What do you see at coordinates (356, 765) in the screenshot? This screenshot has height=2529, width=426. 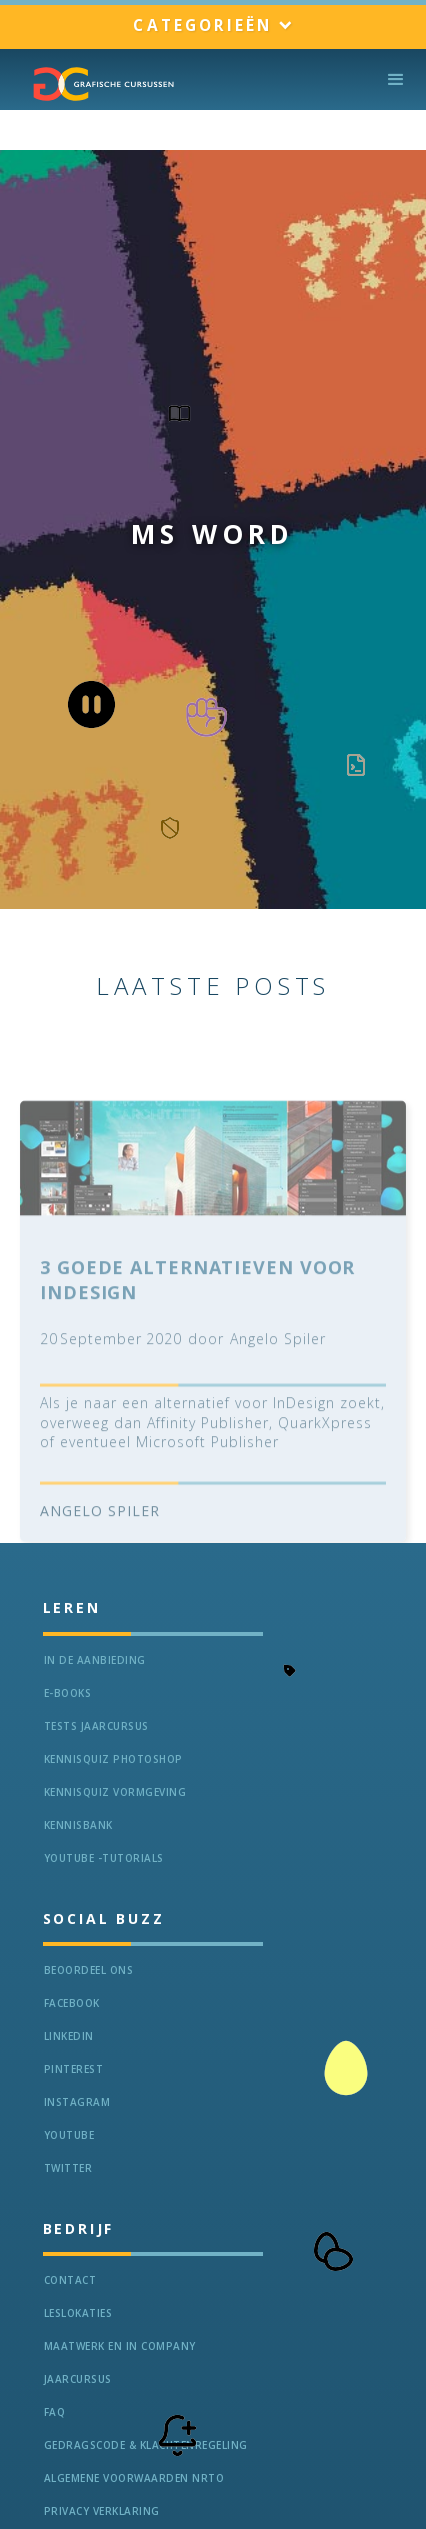 I see `open terminal or command line file` at bounding box center [356, 765].